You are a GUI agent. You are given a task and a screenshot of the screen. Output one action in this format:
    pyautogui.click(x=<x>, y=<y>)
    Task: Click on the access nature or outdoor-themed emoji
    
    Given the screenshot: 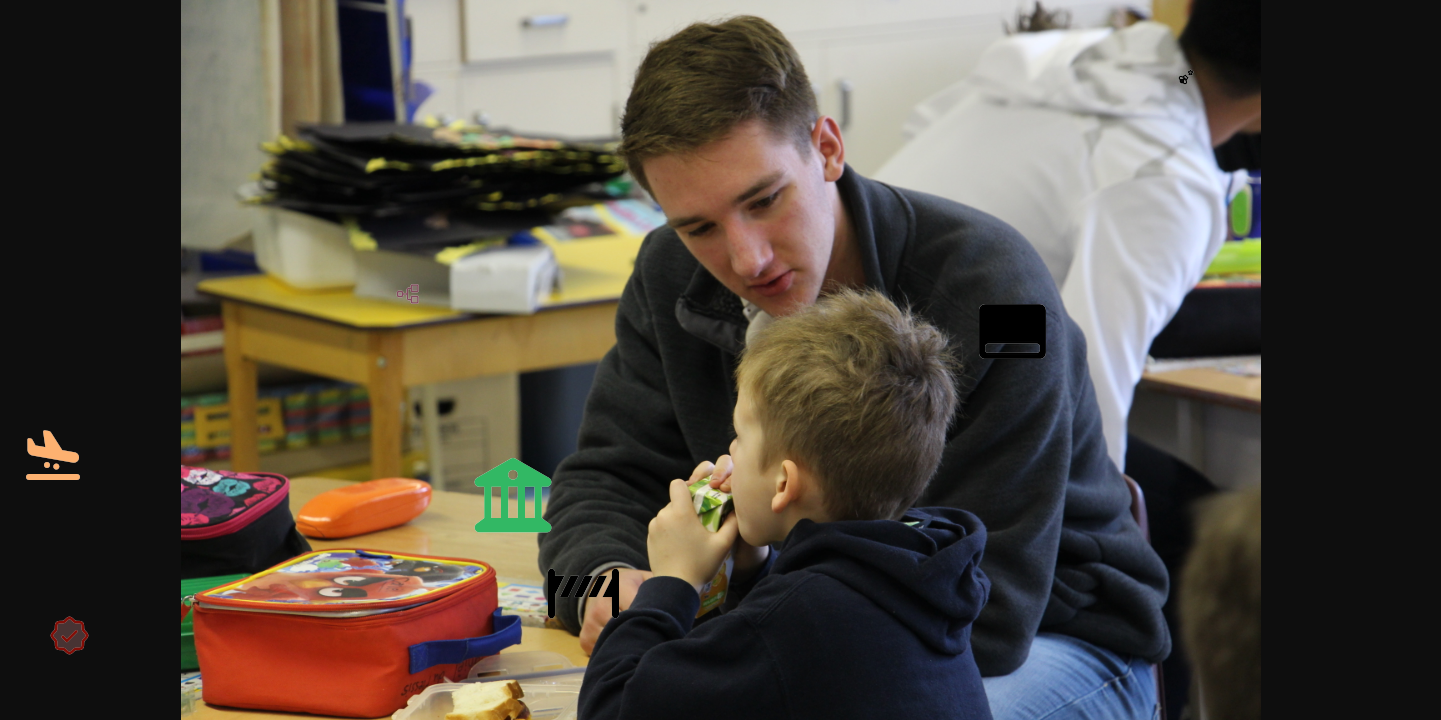 What is the action you would take?
    pyautogui.click(x=1186, y=77)
    